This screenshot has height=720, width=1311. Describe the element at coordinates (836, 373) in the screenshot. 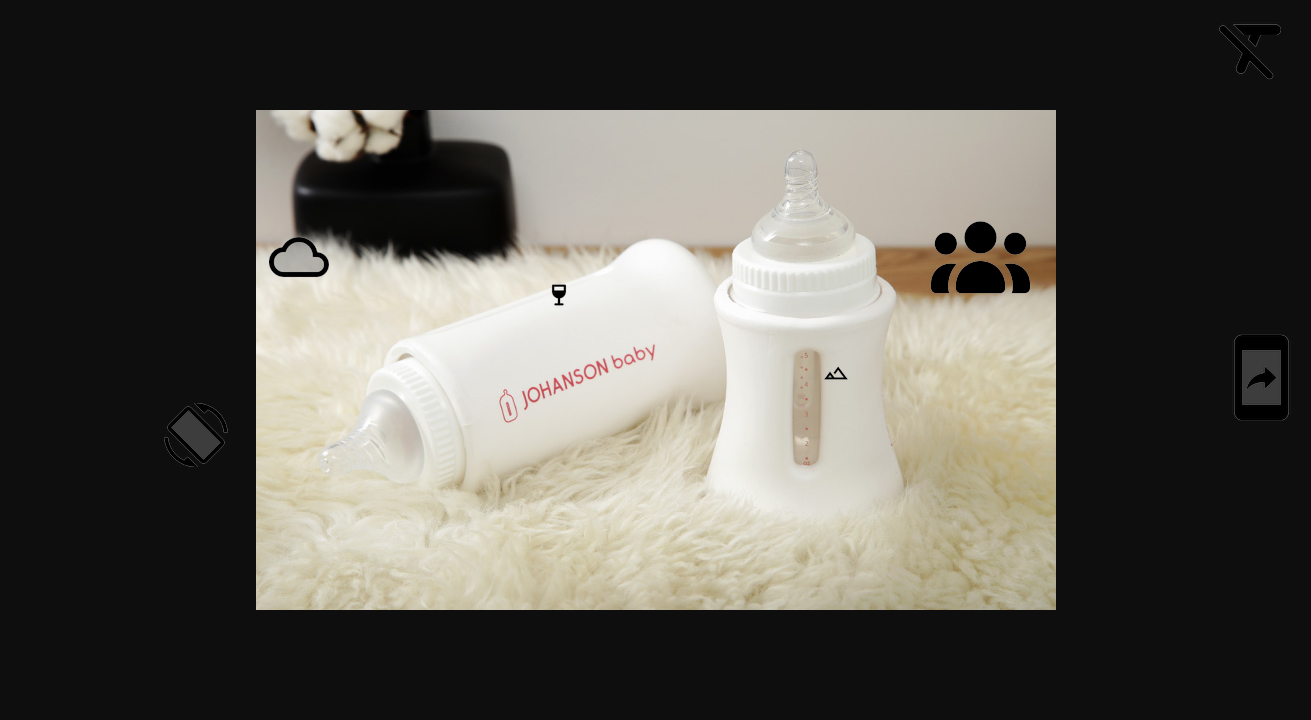

I see `view landscape orientation photos` at that location.